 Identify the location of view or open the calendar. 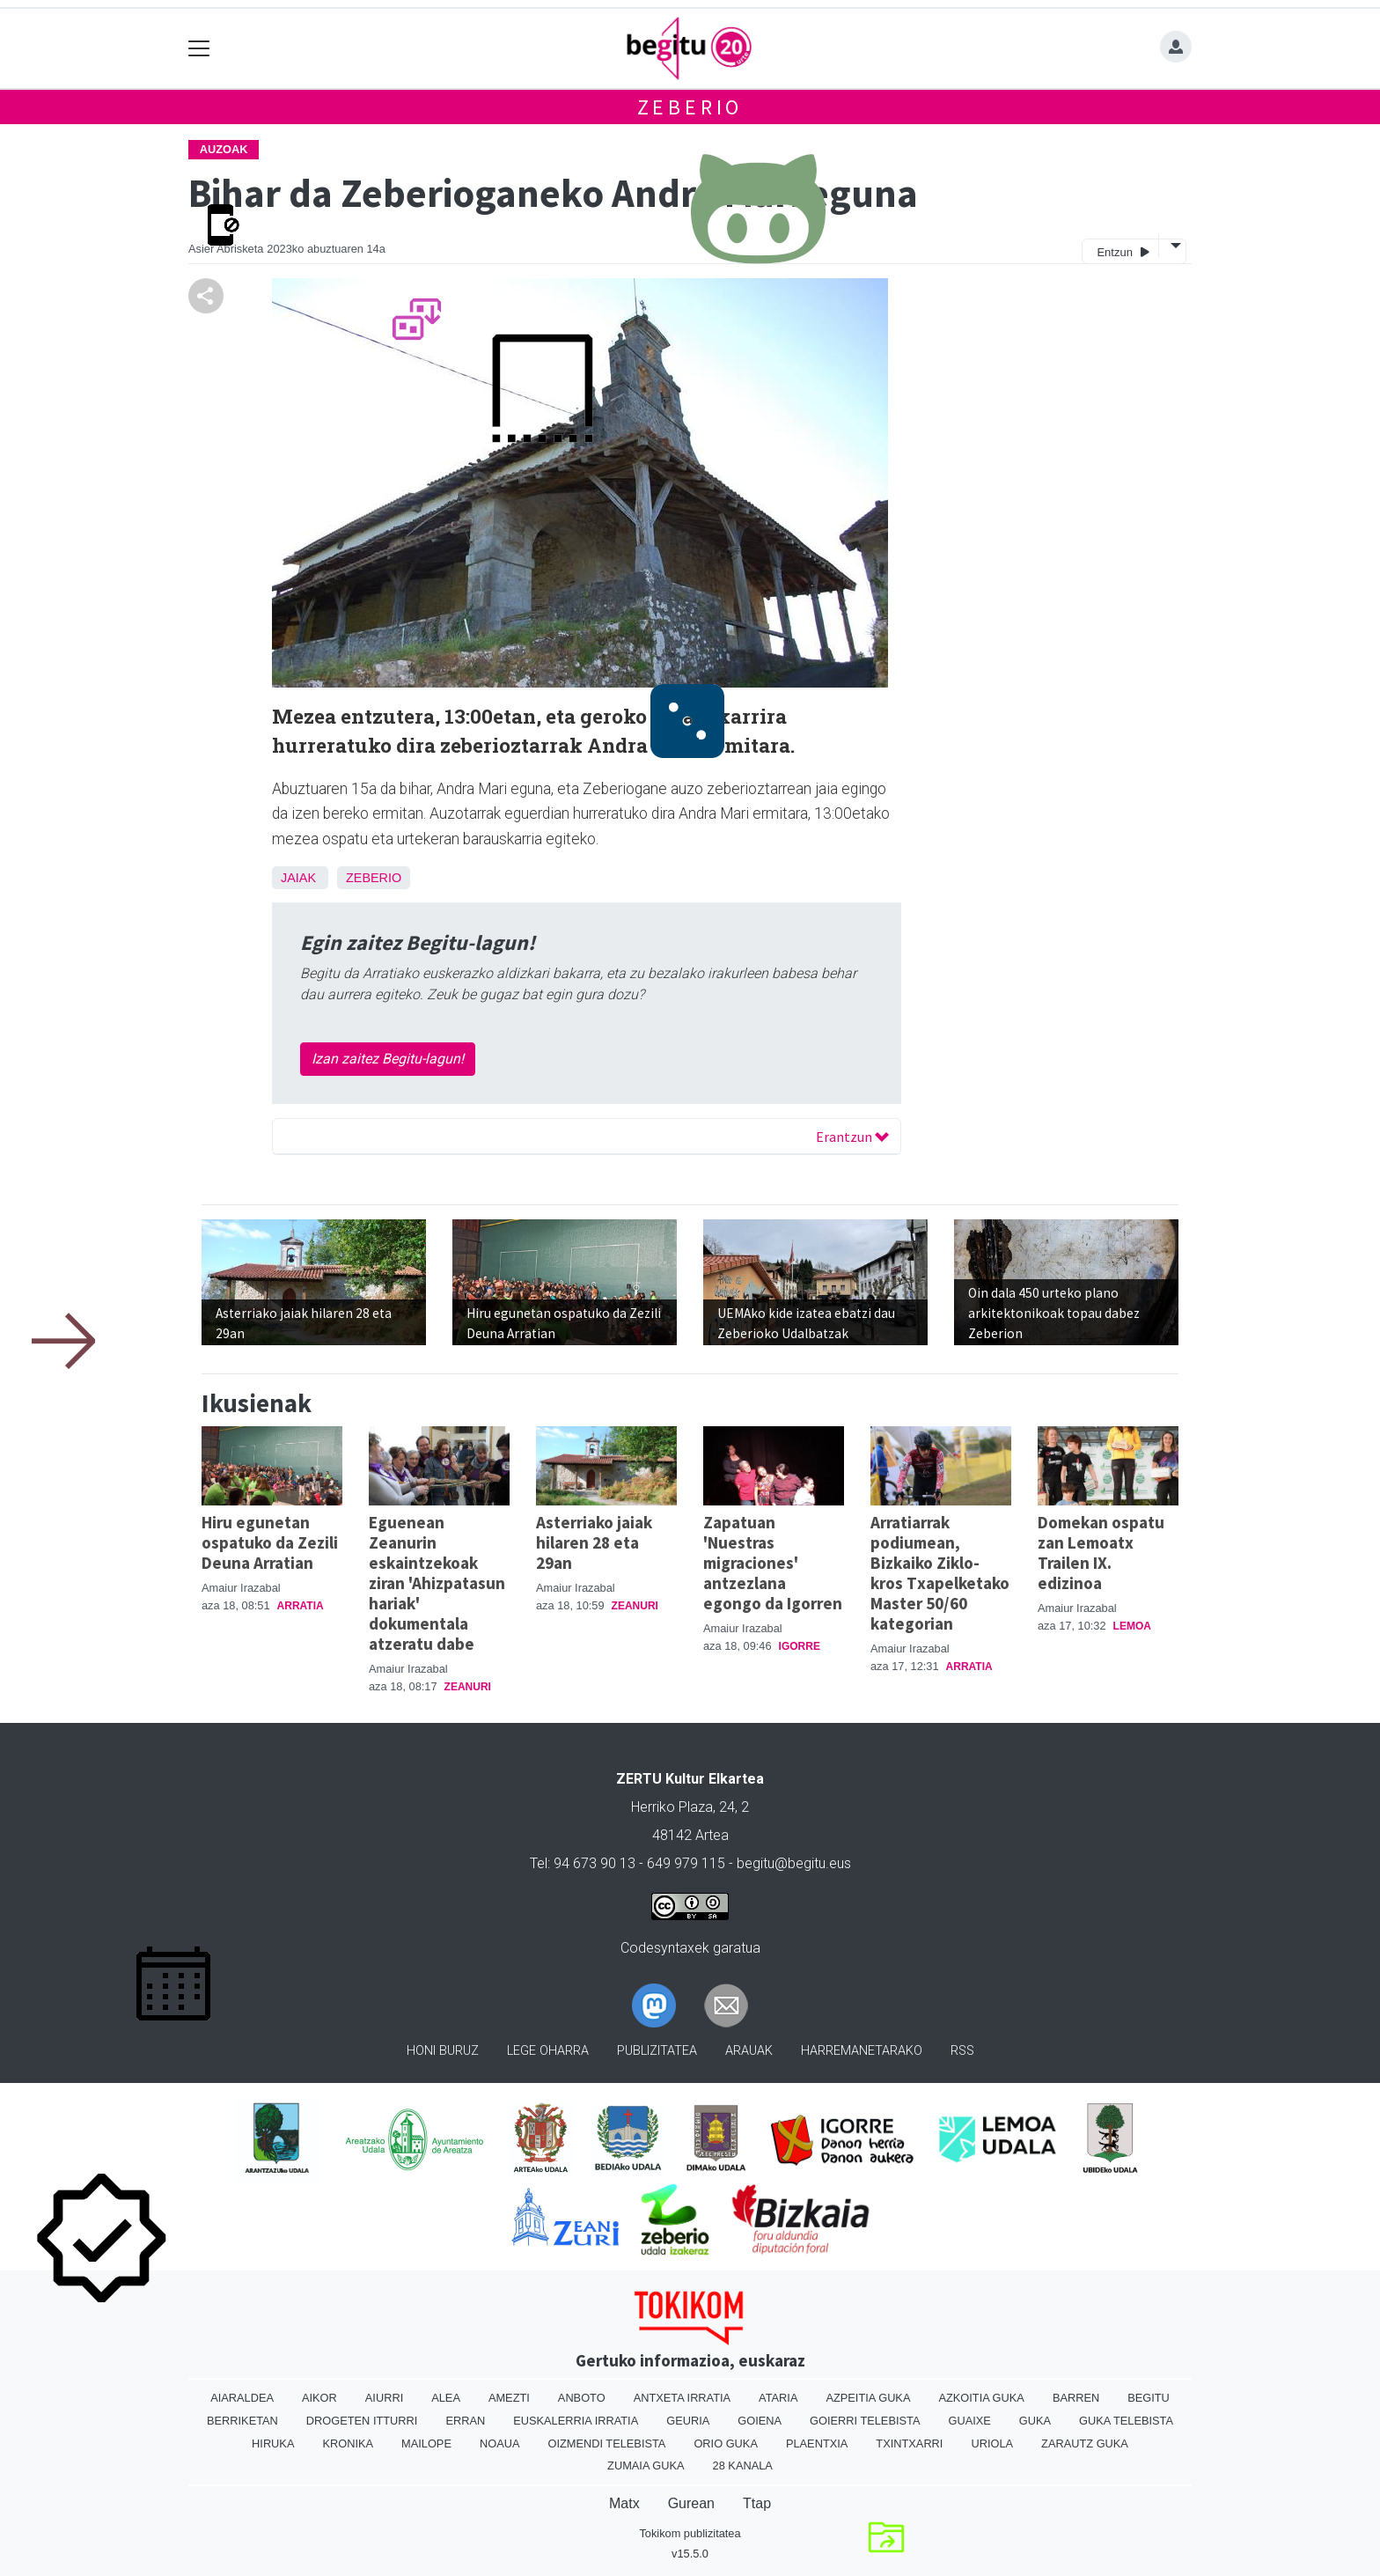
(173, 1984).